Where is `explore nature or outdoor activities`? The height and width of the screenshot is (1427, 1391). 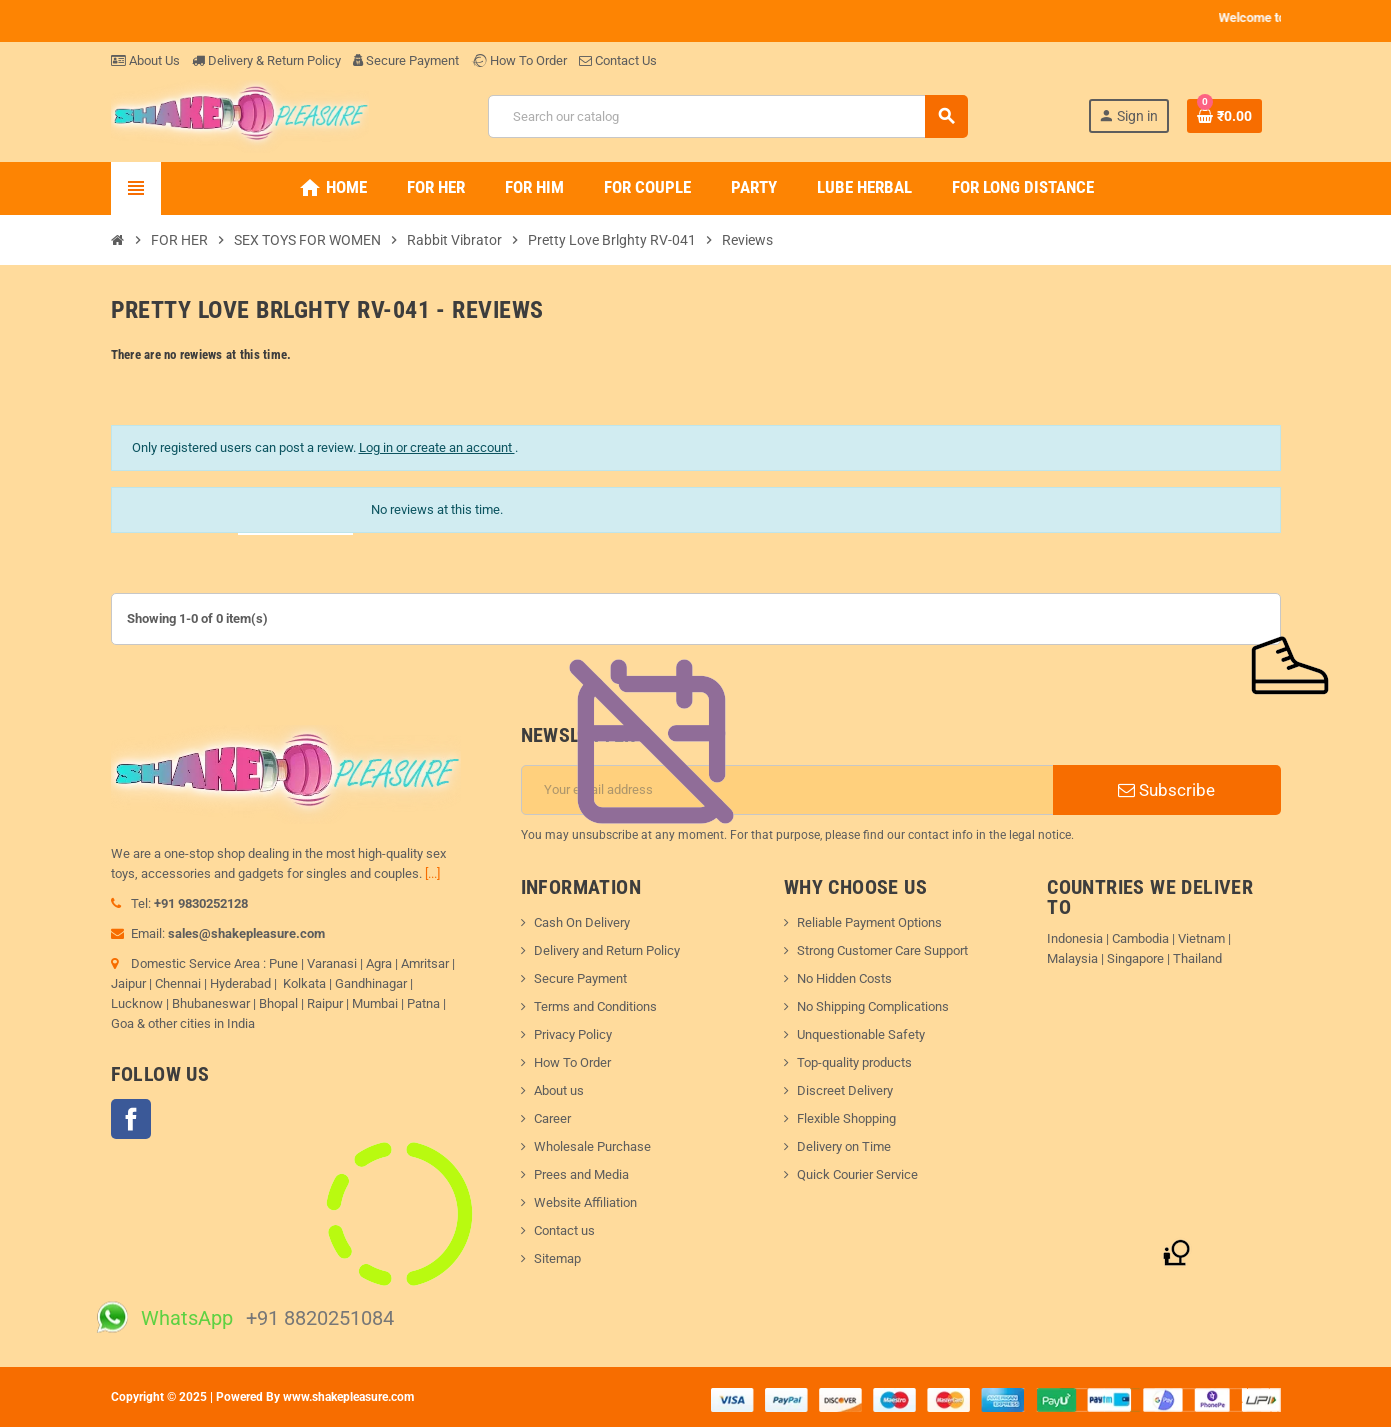
explore nature or outdoor activities is located at coordinates (1176, 1252).